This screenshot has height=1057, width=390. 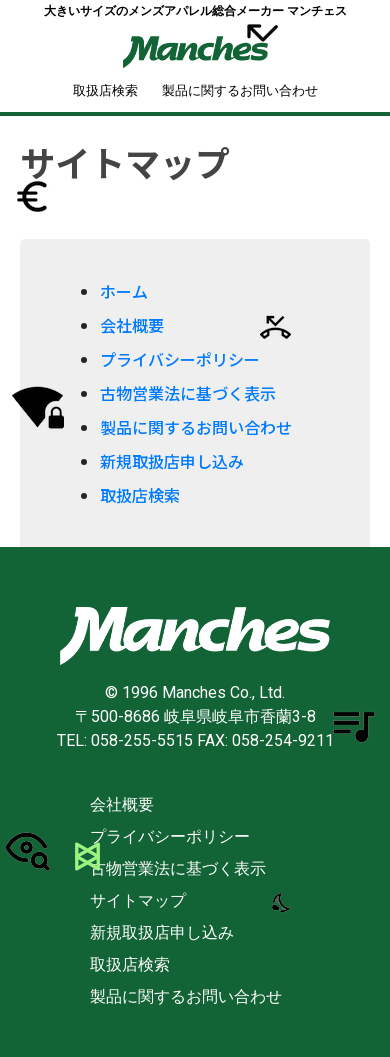 I want to click on connected to a secure wifi network, so click(x=37, y=406).